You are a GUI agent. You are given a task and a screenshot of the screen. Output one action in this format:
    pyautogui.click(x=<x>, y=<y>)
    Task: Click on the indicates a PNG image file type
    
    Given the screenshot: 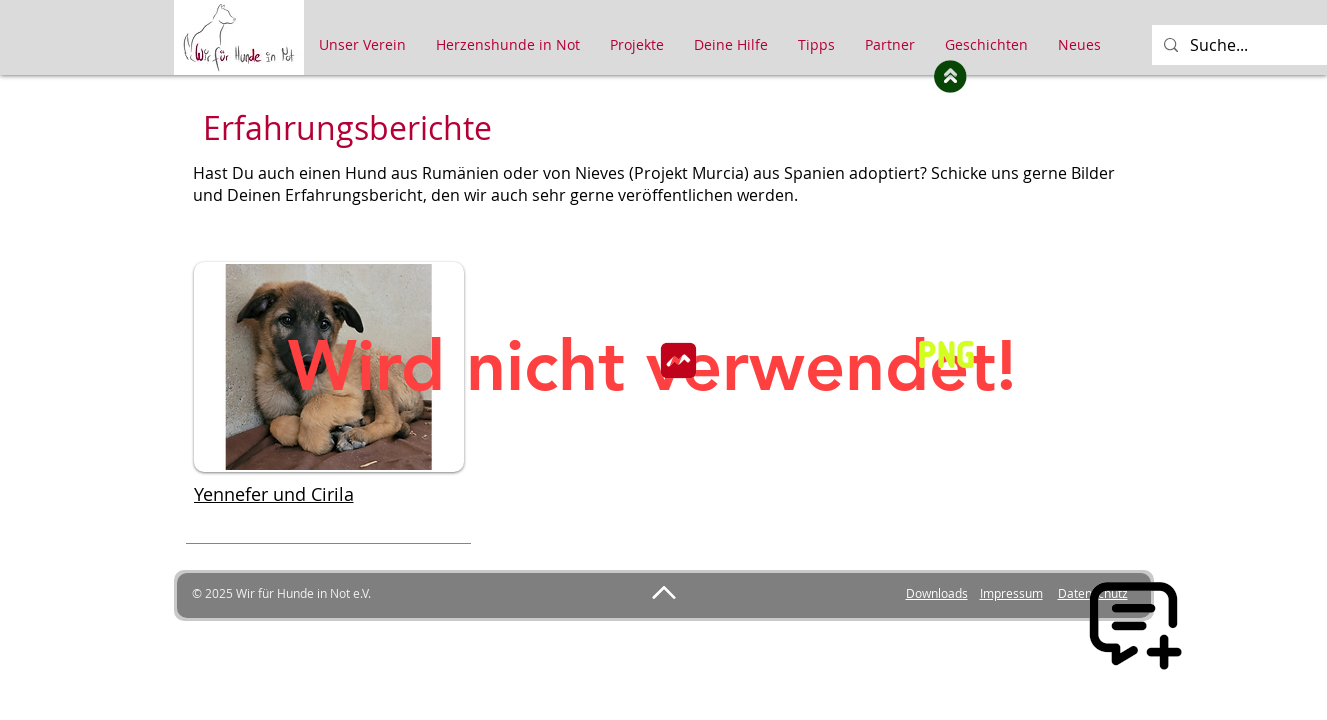 What is the action you would take?
    pyautogui.click(x=946, y=354)
    